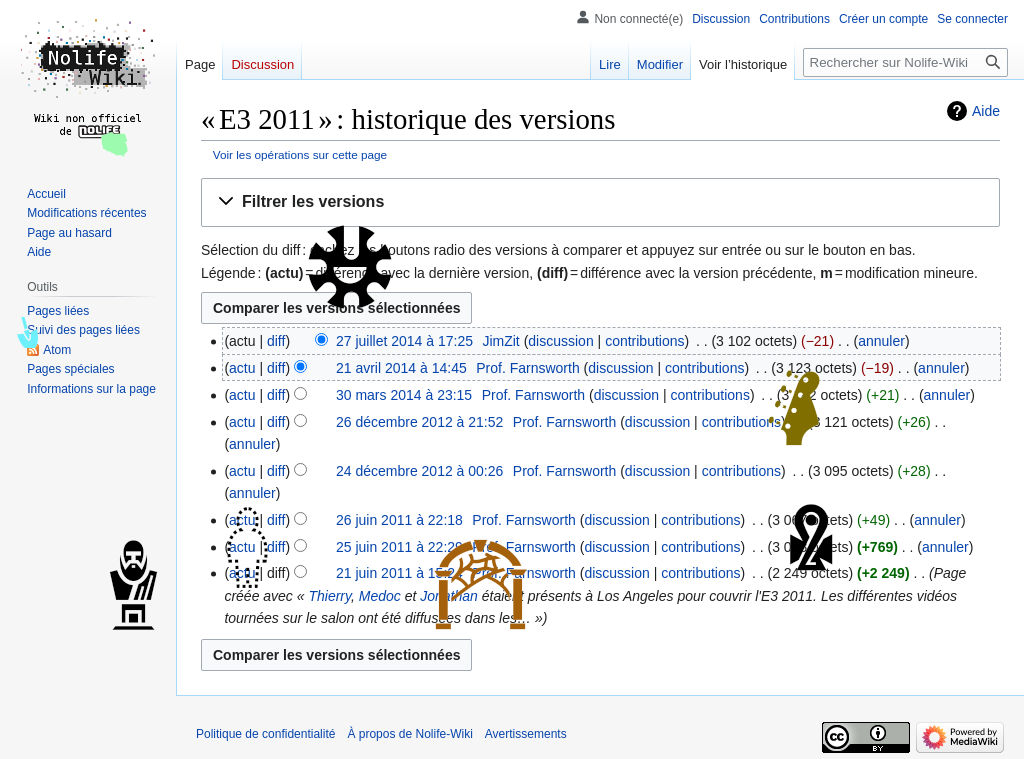 Image resolution: width=1024 pixels, height=759 pixels. I want to click on access philosophy or humanities content, so click(133, 583).